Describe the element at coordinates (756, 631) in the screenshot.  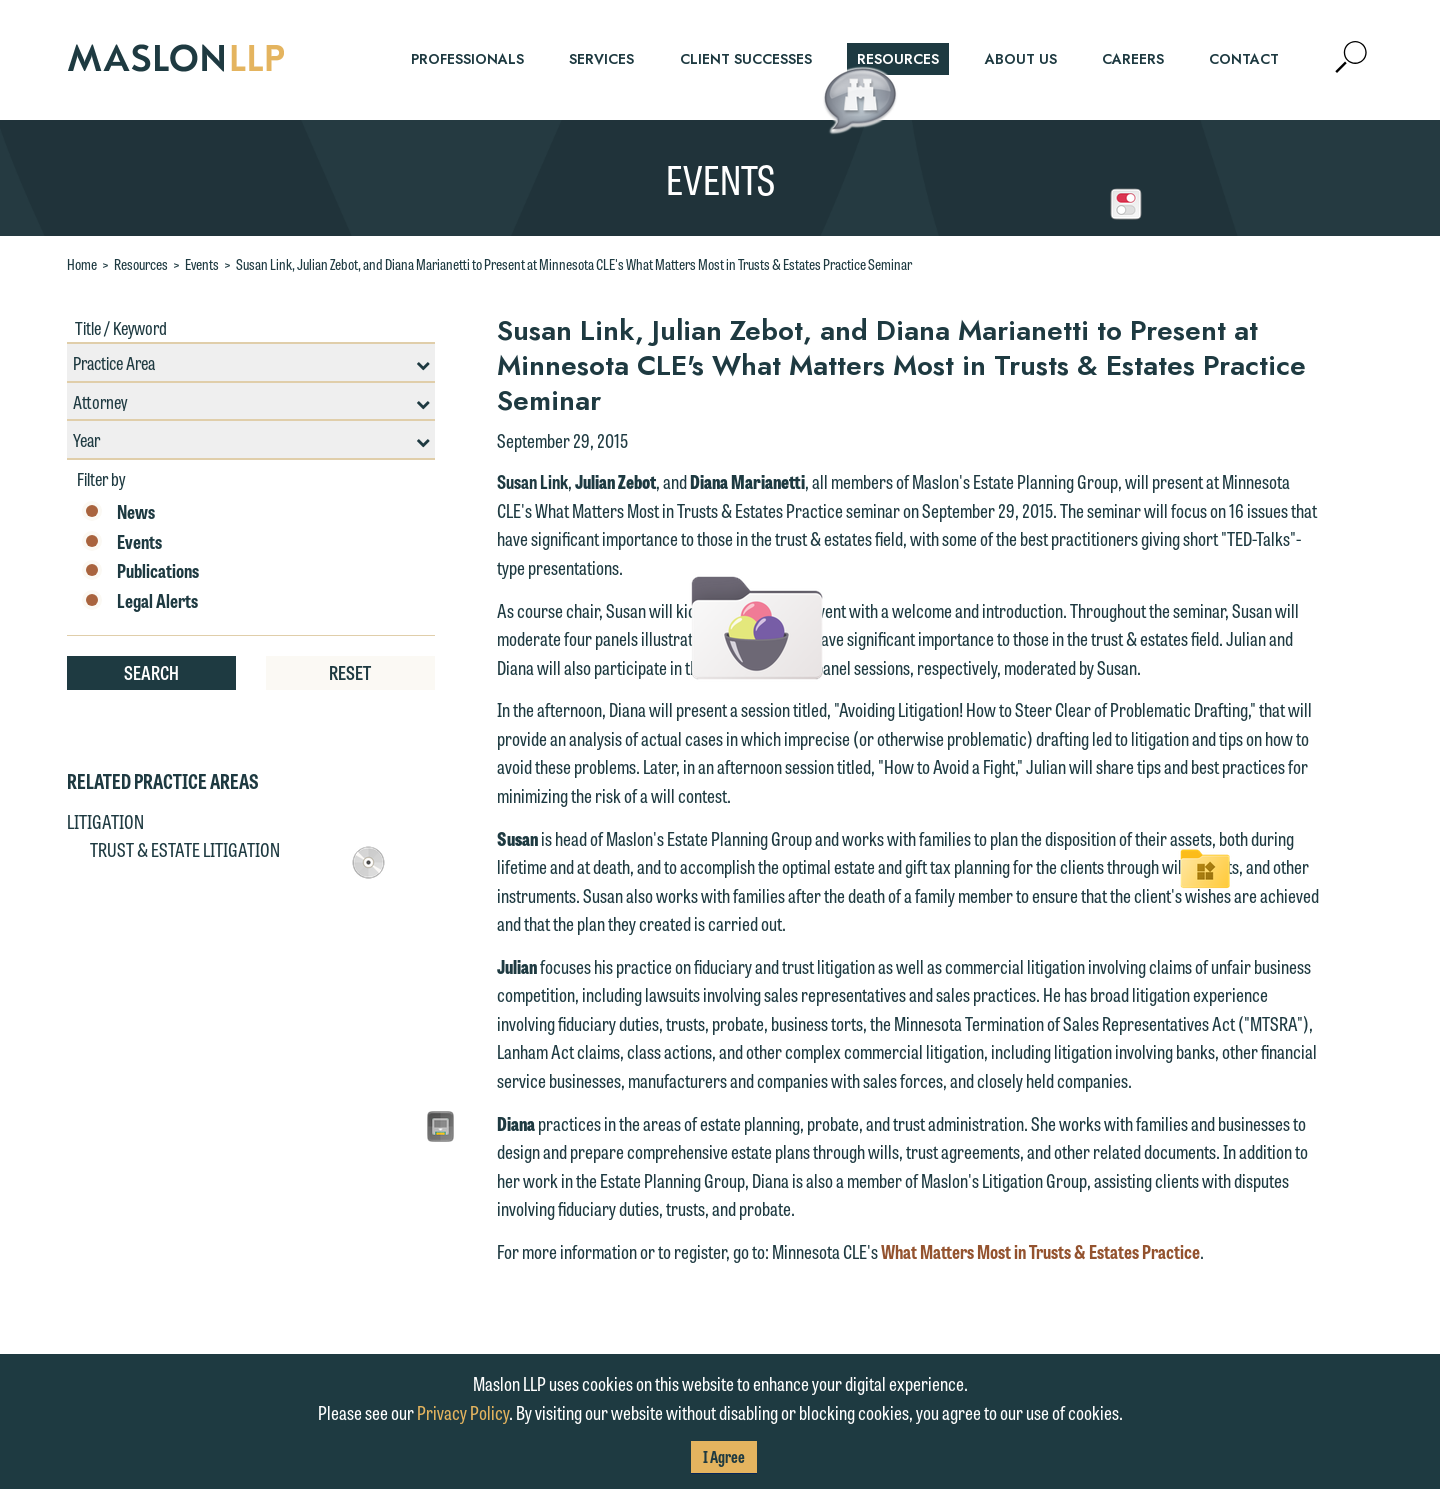
I see `open folder containing Scoop package manager files` at that location.